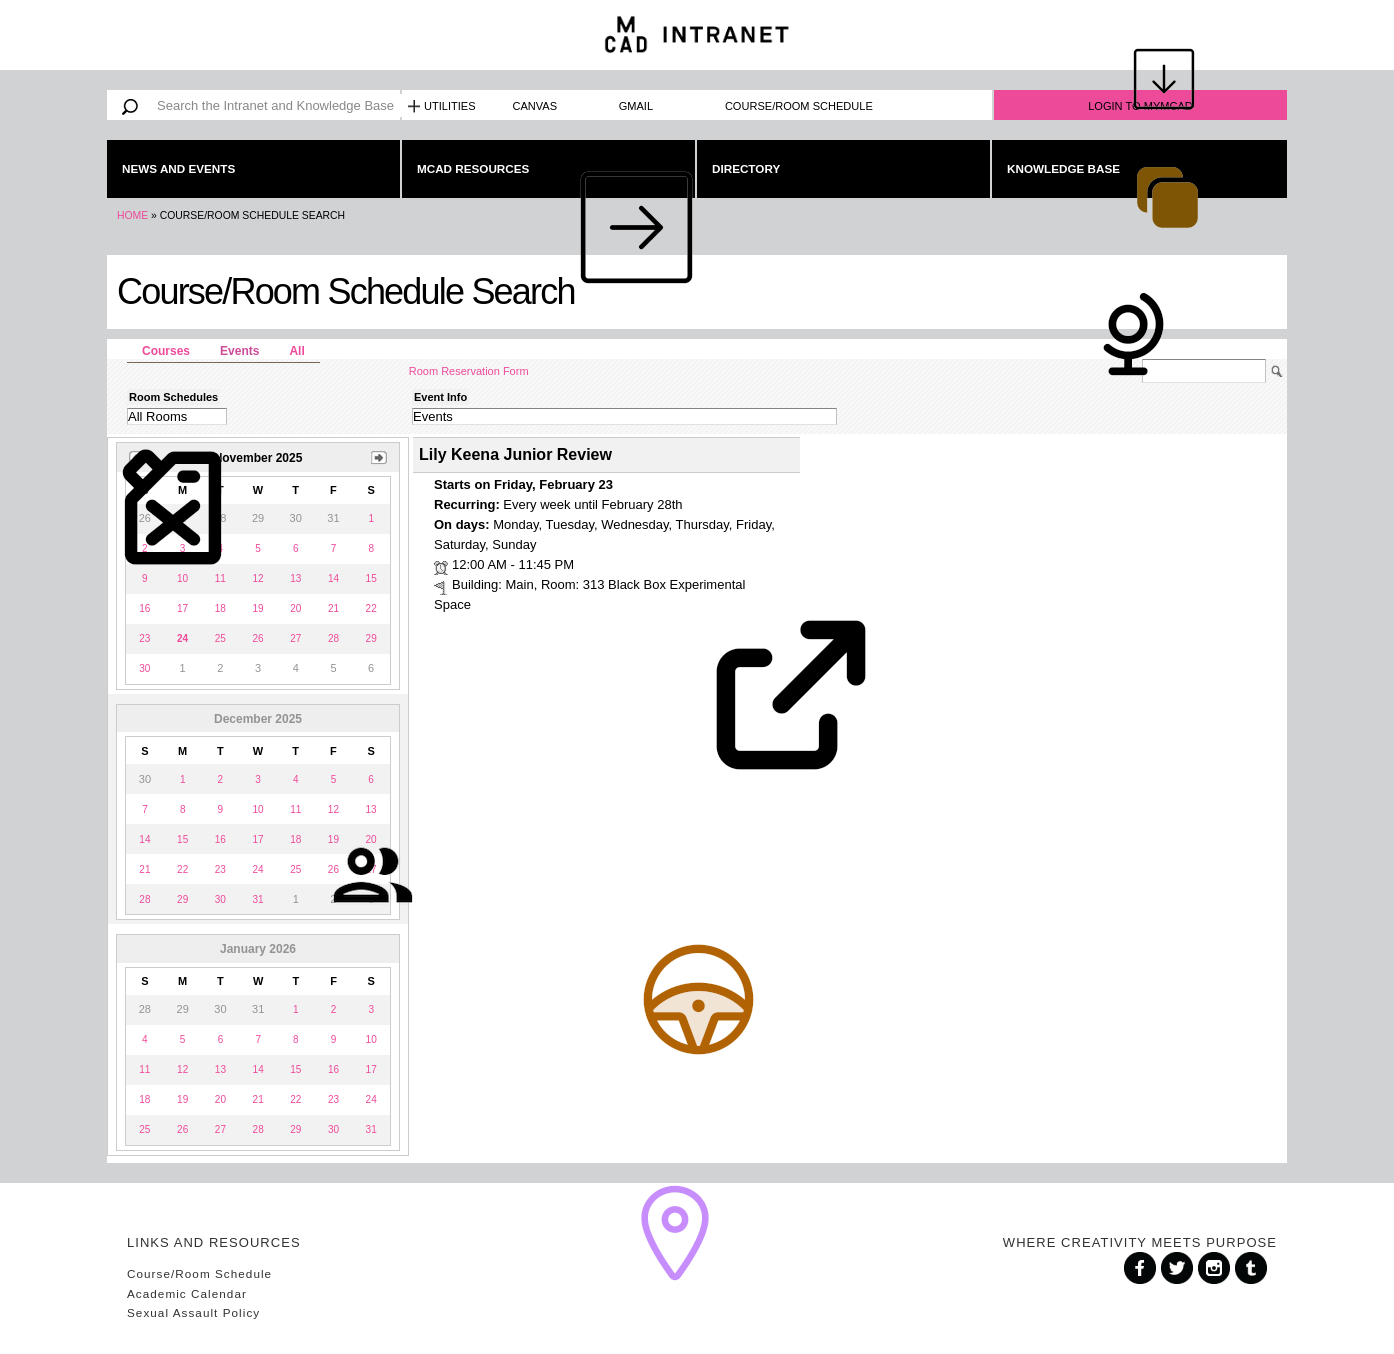 Image resolution: width=1394 pixels, height=1354 pixels. Describe the element at coordinates (791, 695) in the screenshot. I see `open link in a new tab or window` at that location.